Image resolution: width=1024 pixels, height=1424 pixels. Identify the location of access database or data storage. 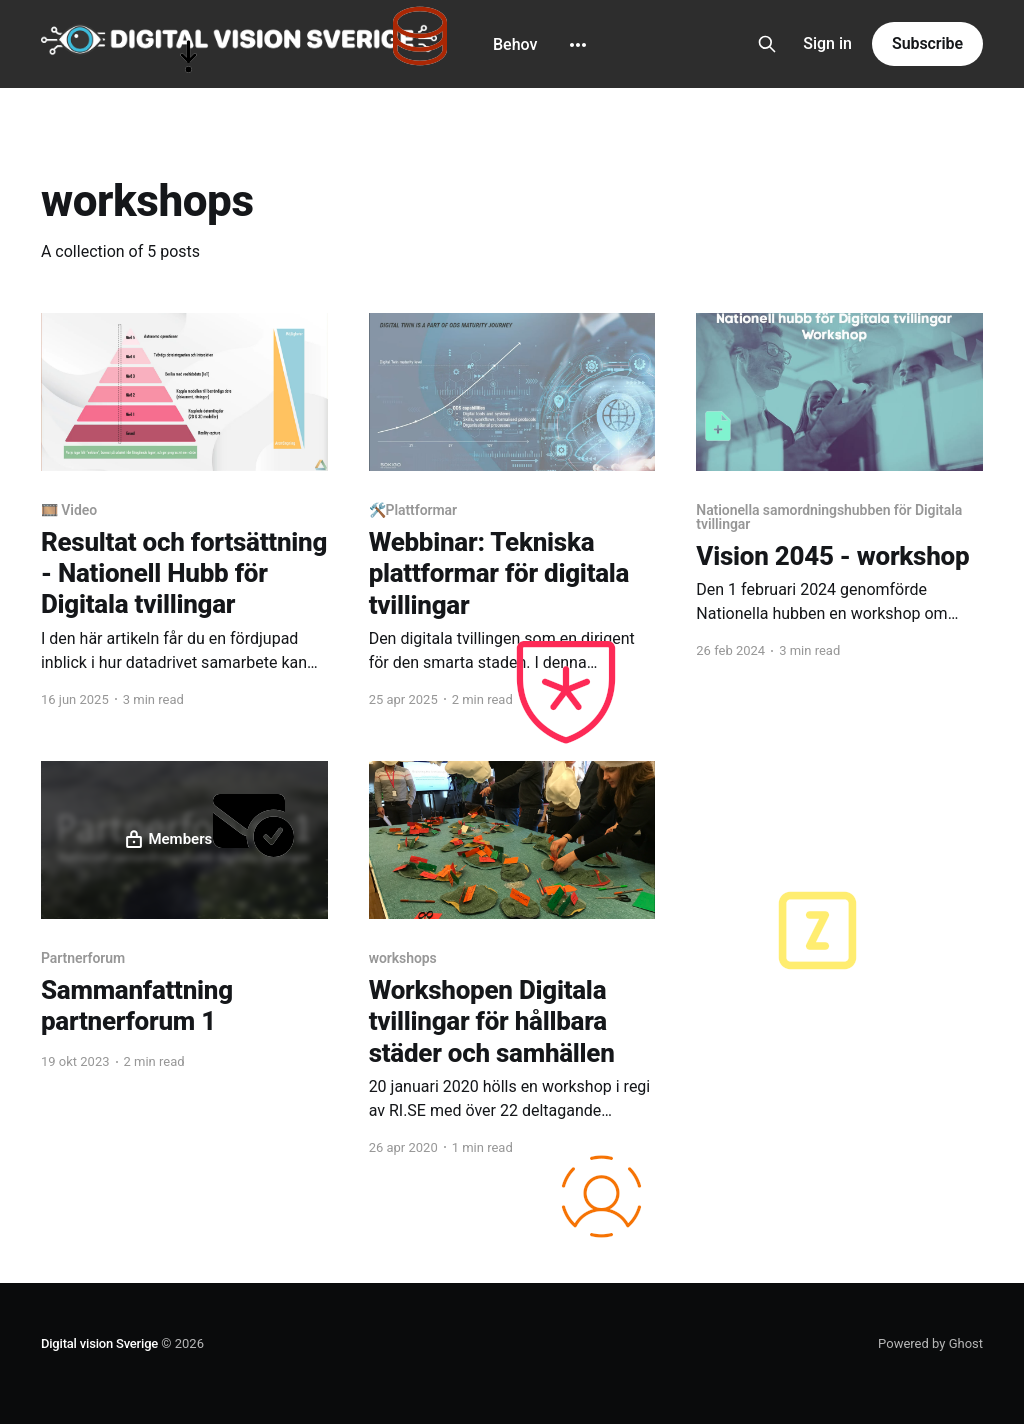
(420, 36).